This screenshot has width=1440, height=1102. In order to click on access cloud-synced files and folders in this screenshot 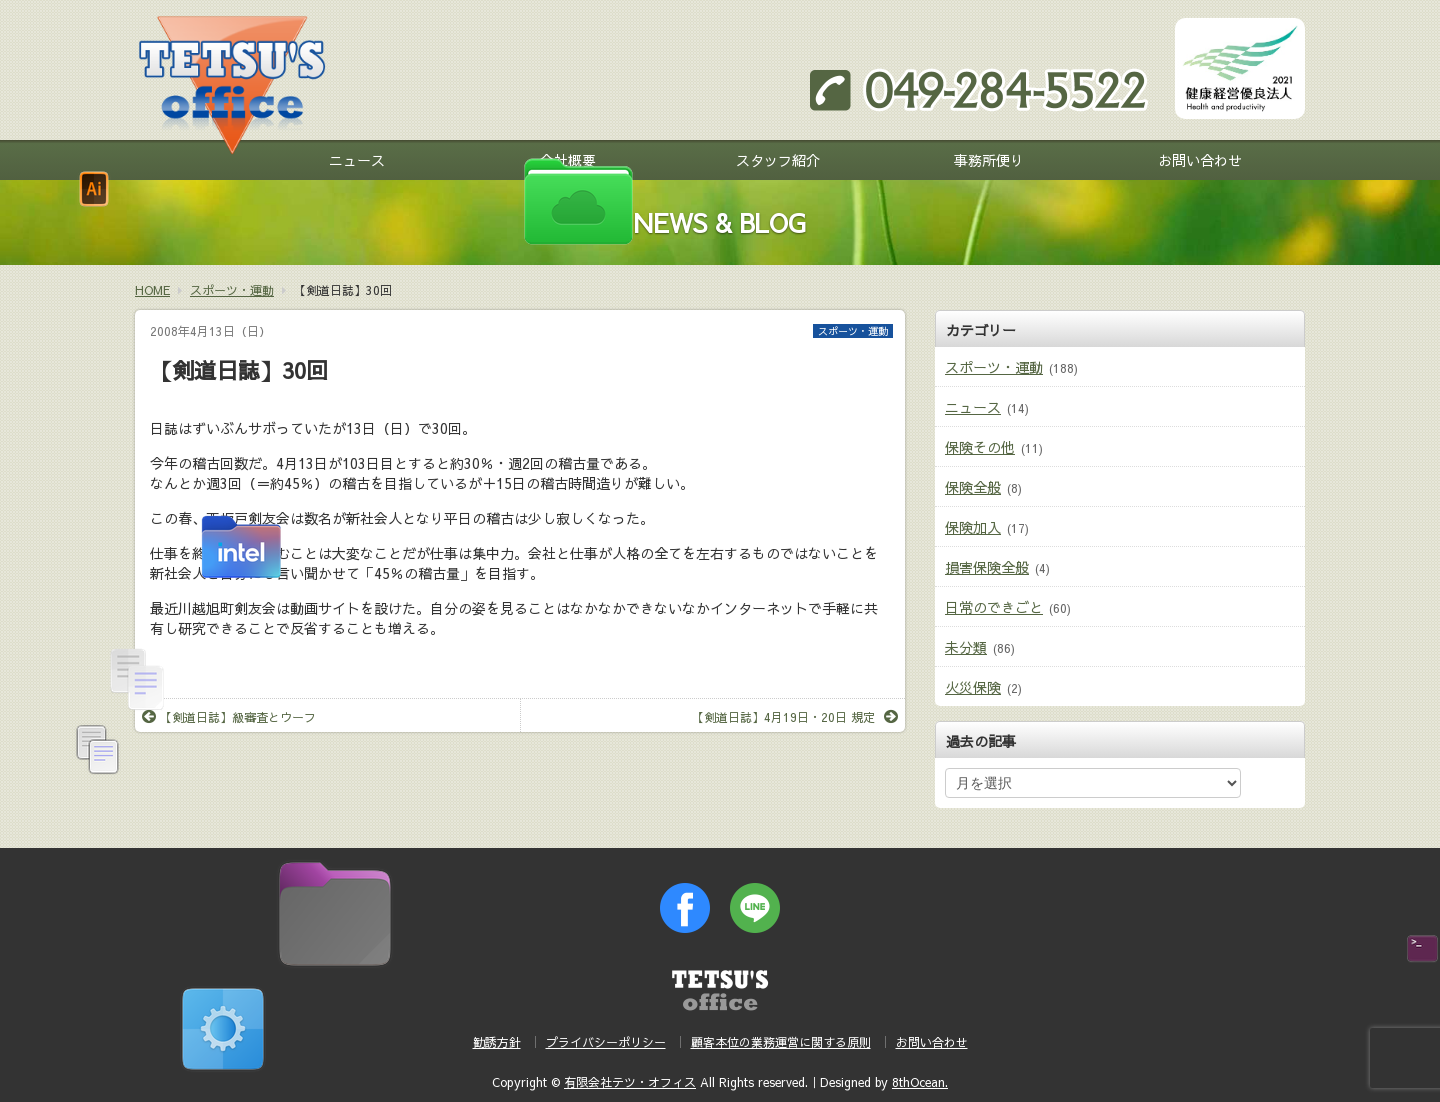, I will do `click(578, 201)`.